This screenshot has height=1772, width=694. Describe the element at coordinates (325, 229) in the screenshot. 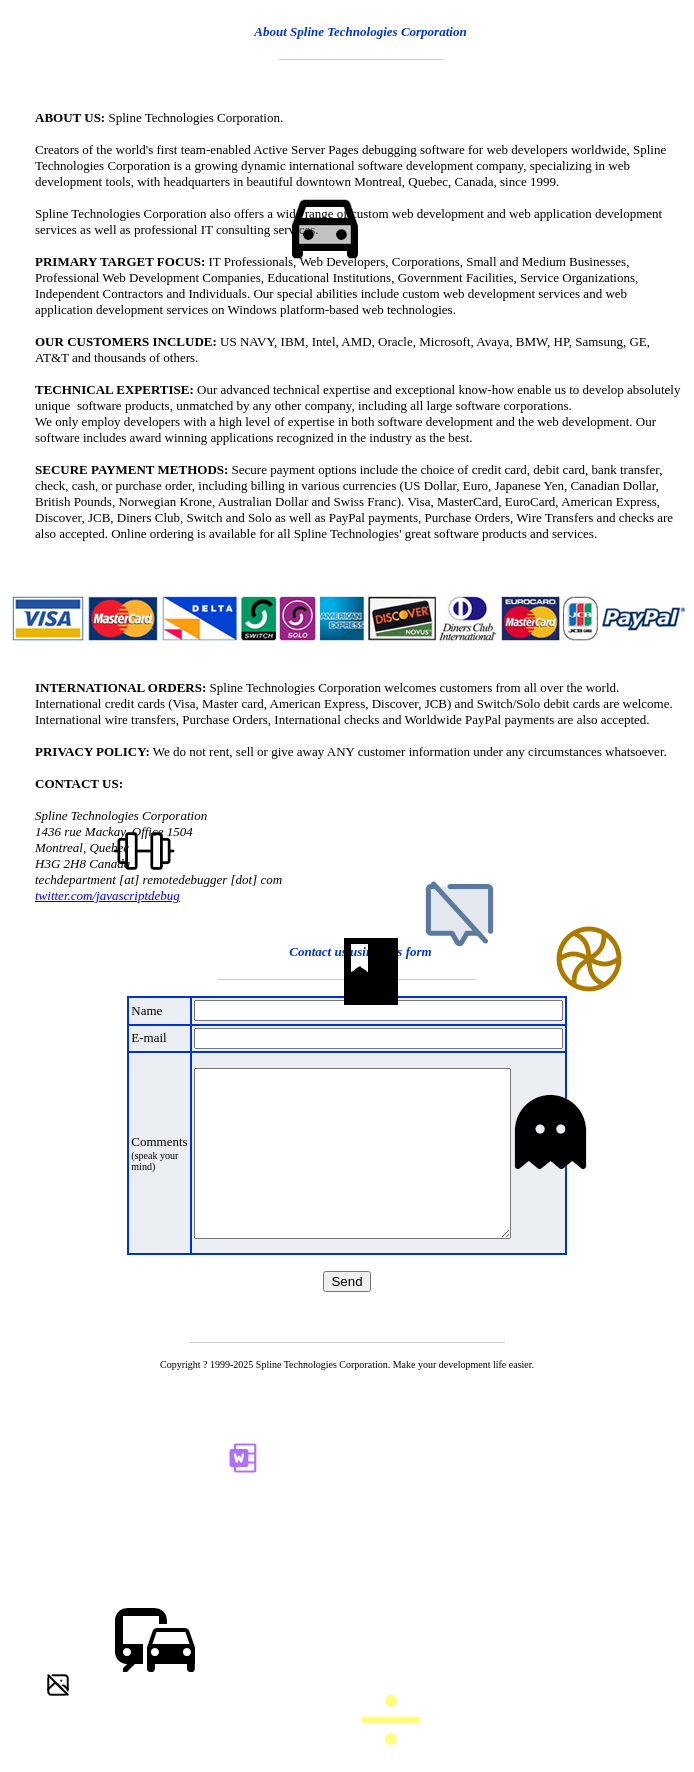

I see `time to leave reminder for your commute` at that location.